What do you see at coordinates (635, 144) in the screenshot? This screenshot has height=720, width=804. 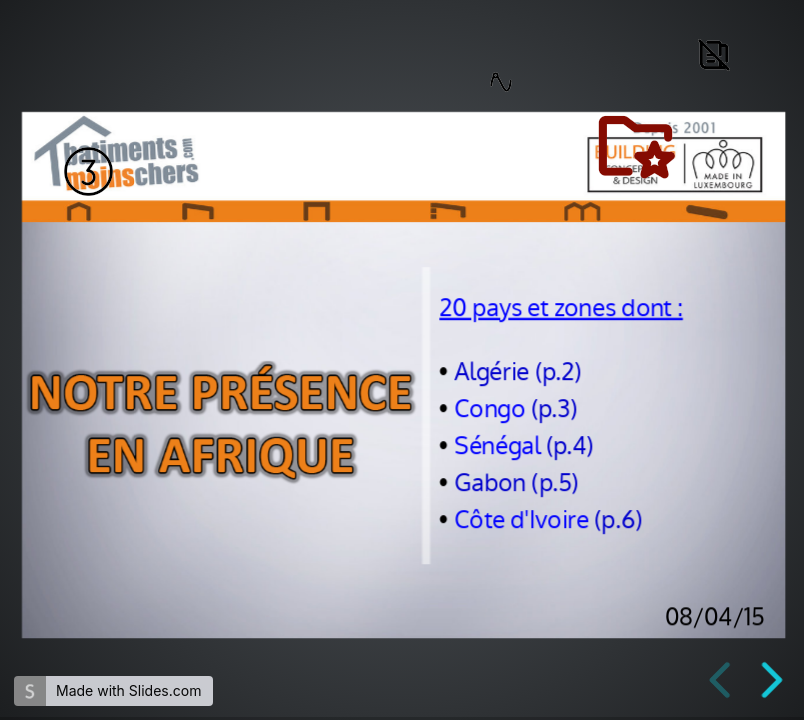 I see `access starred or favorite folders` at bounding box center [635, 144].